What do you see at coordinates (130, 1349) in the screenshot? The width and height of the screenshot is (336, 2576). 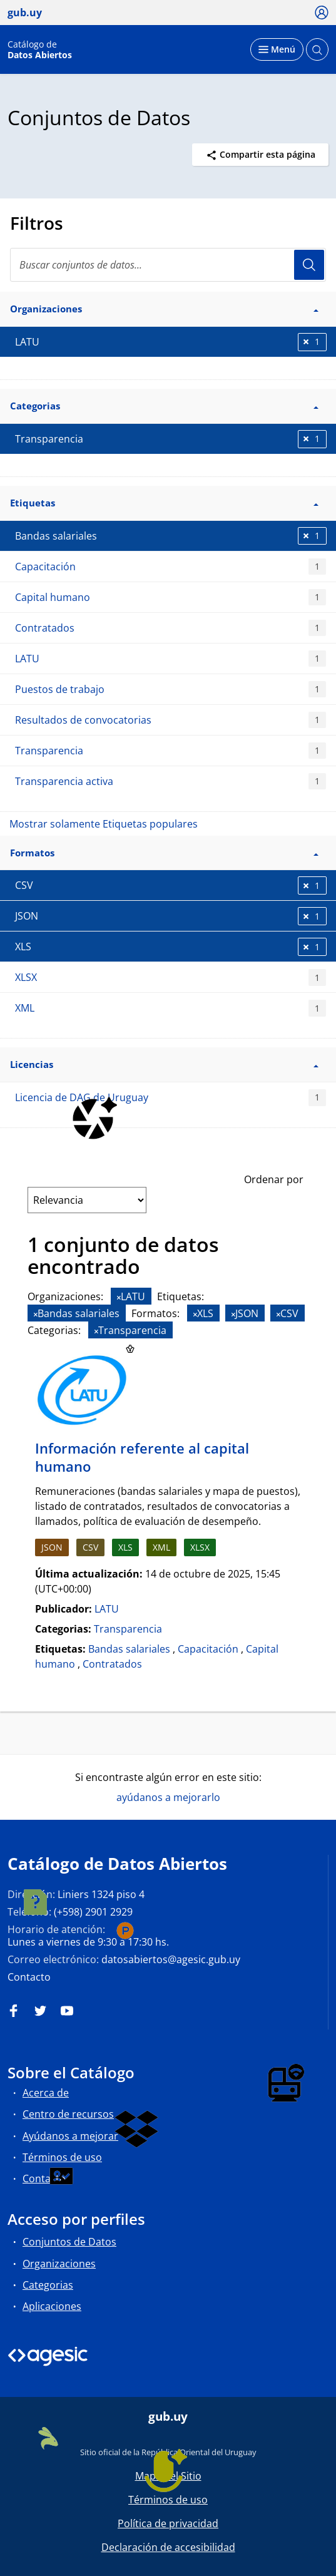 I see `browse jewelry or accessories` at bounding box center [130, 1349].